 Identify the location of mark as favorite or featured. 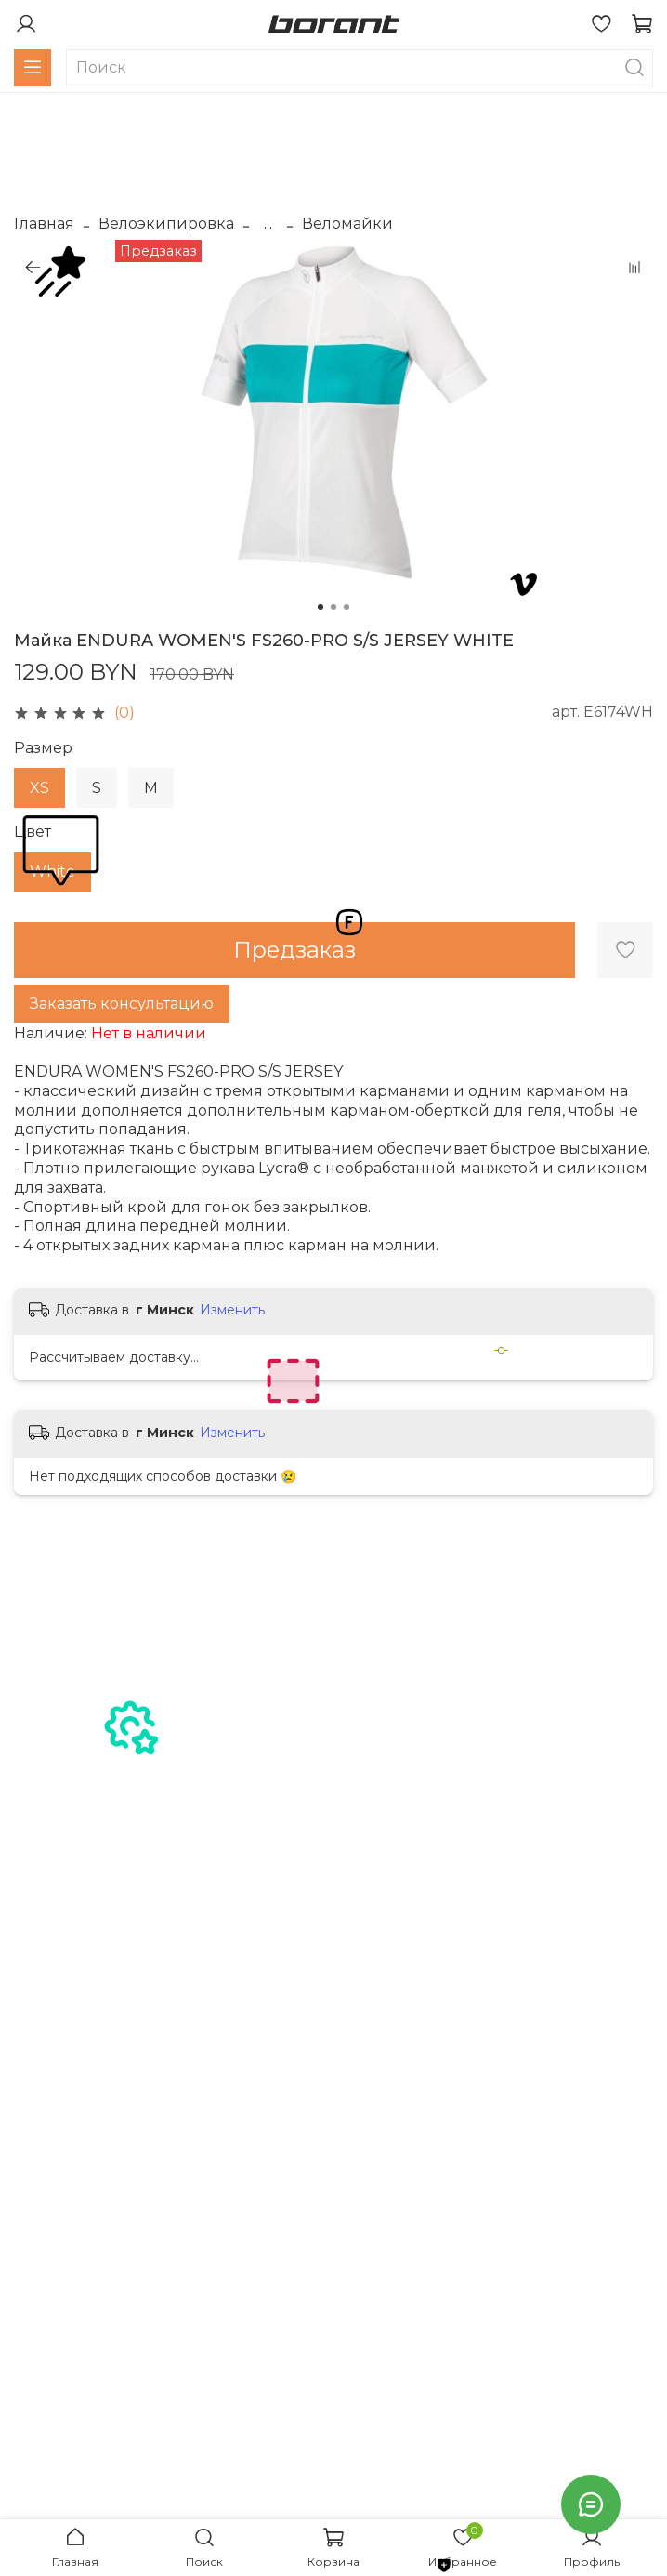
(60, 271).